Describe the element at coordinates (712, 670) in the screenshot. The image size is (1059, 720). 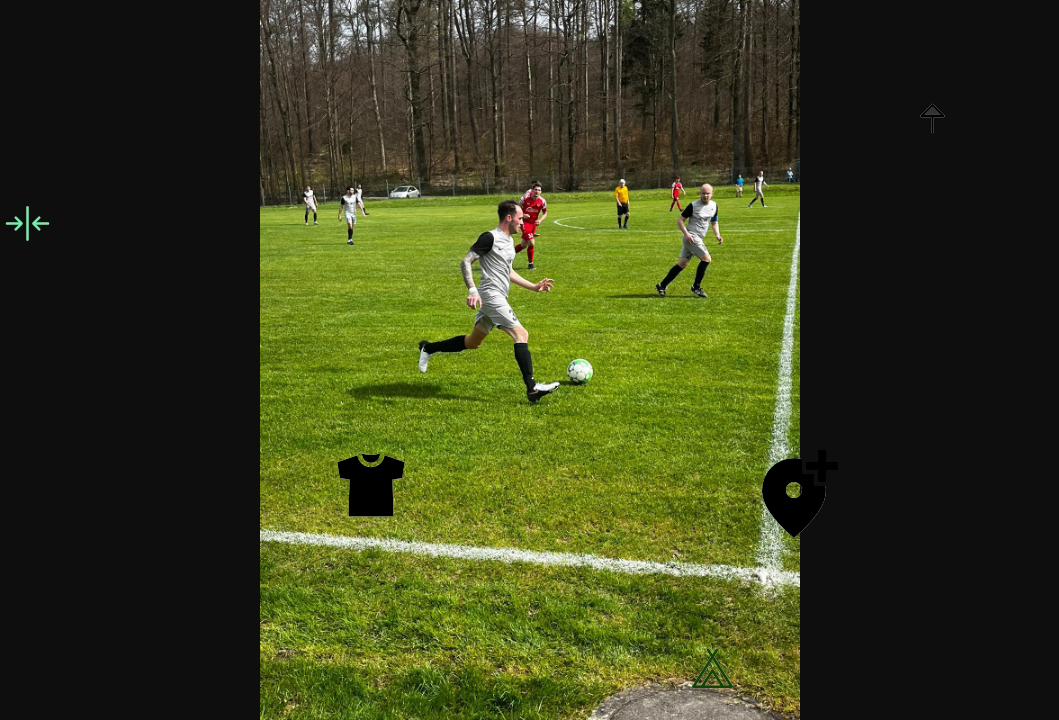
I see `view camping or outdoor accommodations` at that location.